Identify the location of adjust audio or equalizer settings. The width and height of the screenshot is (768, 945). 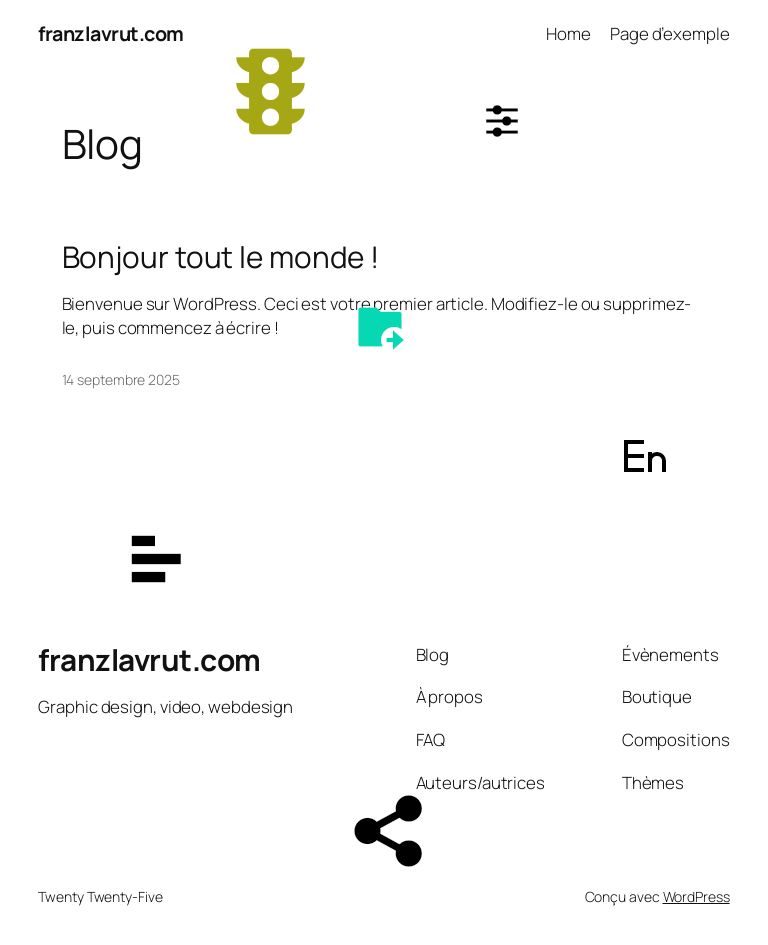
(502, 121).